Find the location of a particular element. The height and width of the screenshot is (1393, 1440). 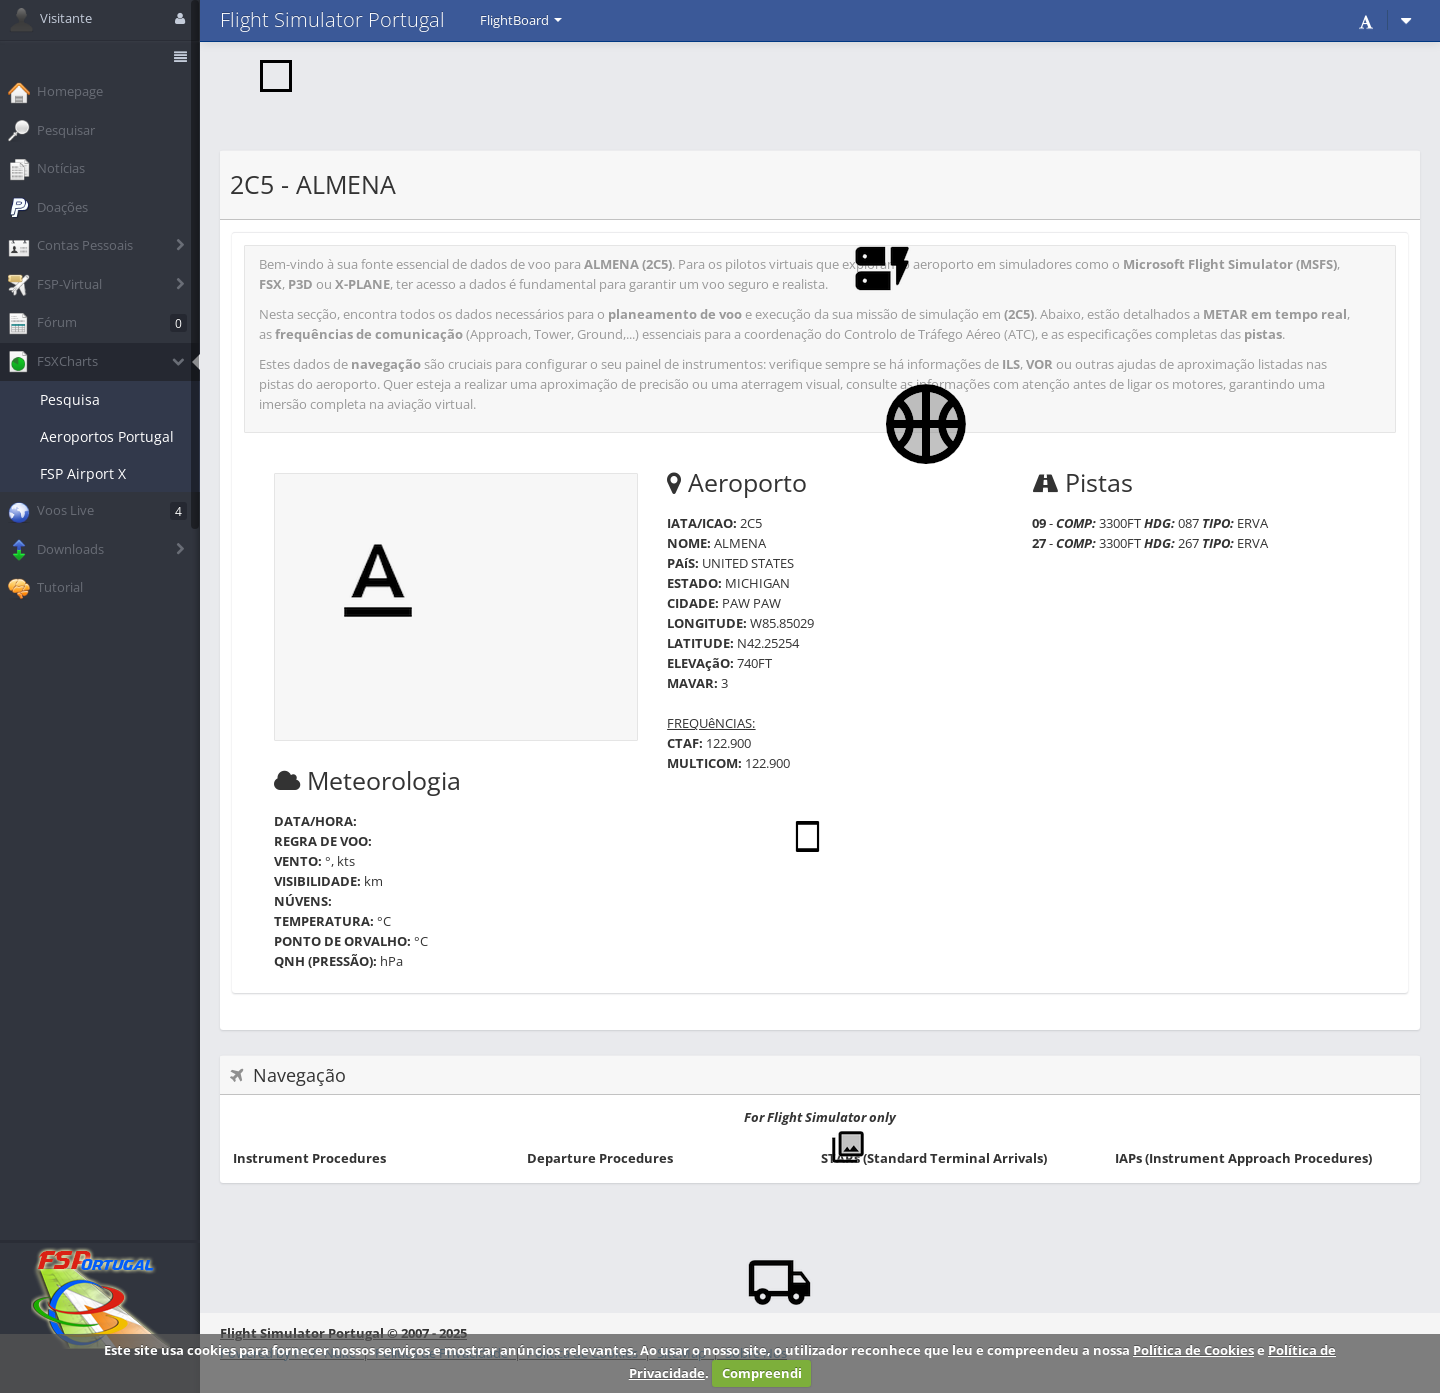

access basketball or sports content is located at coordinates (926, 424).